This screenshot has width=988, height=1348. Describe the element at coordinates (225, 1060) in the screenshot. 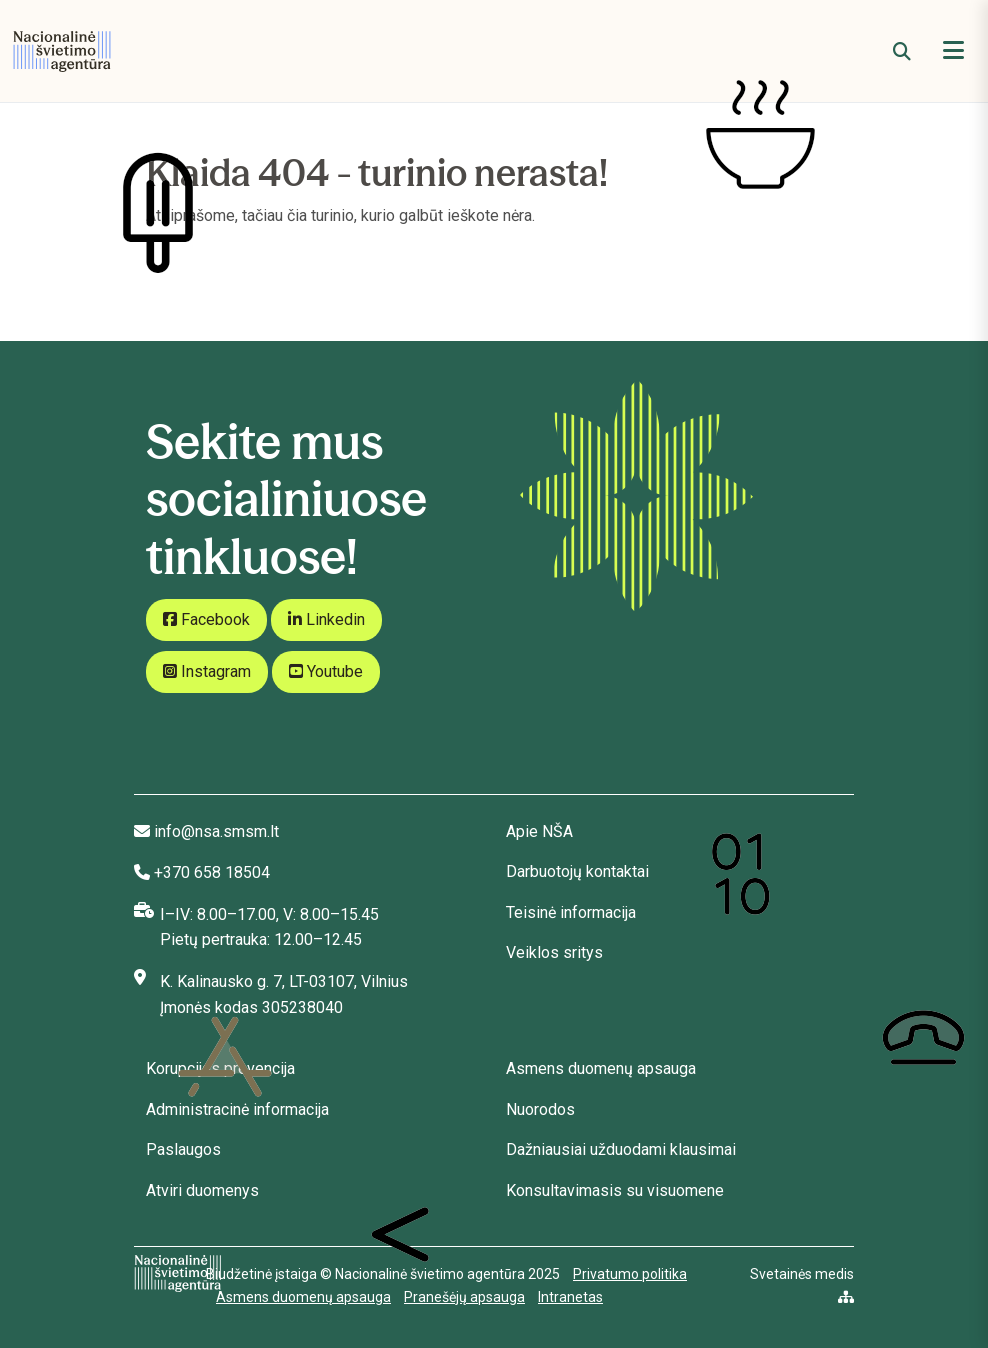

I see `open the app store` at that location.